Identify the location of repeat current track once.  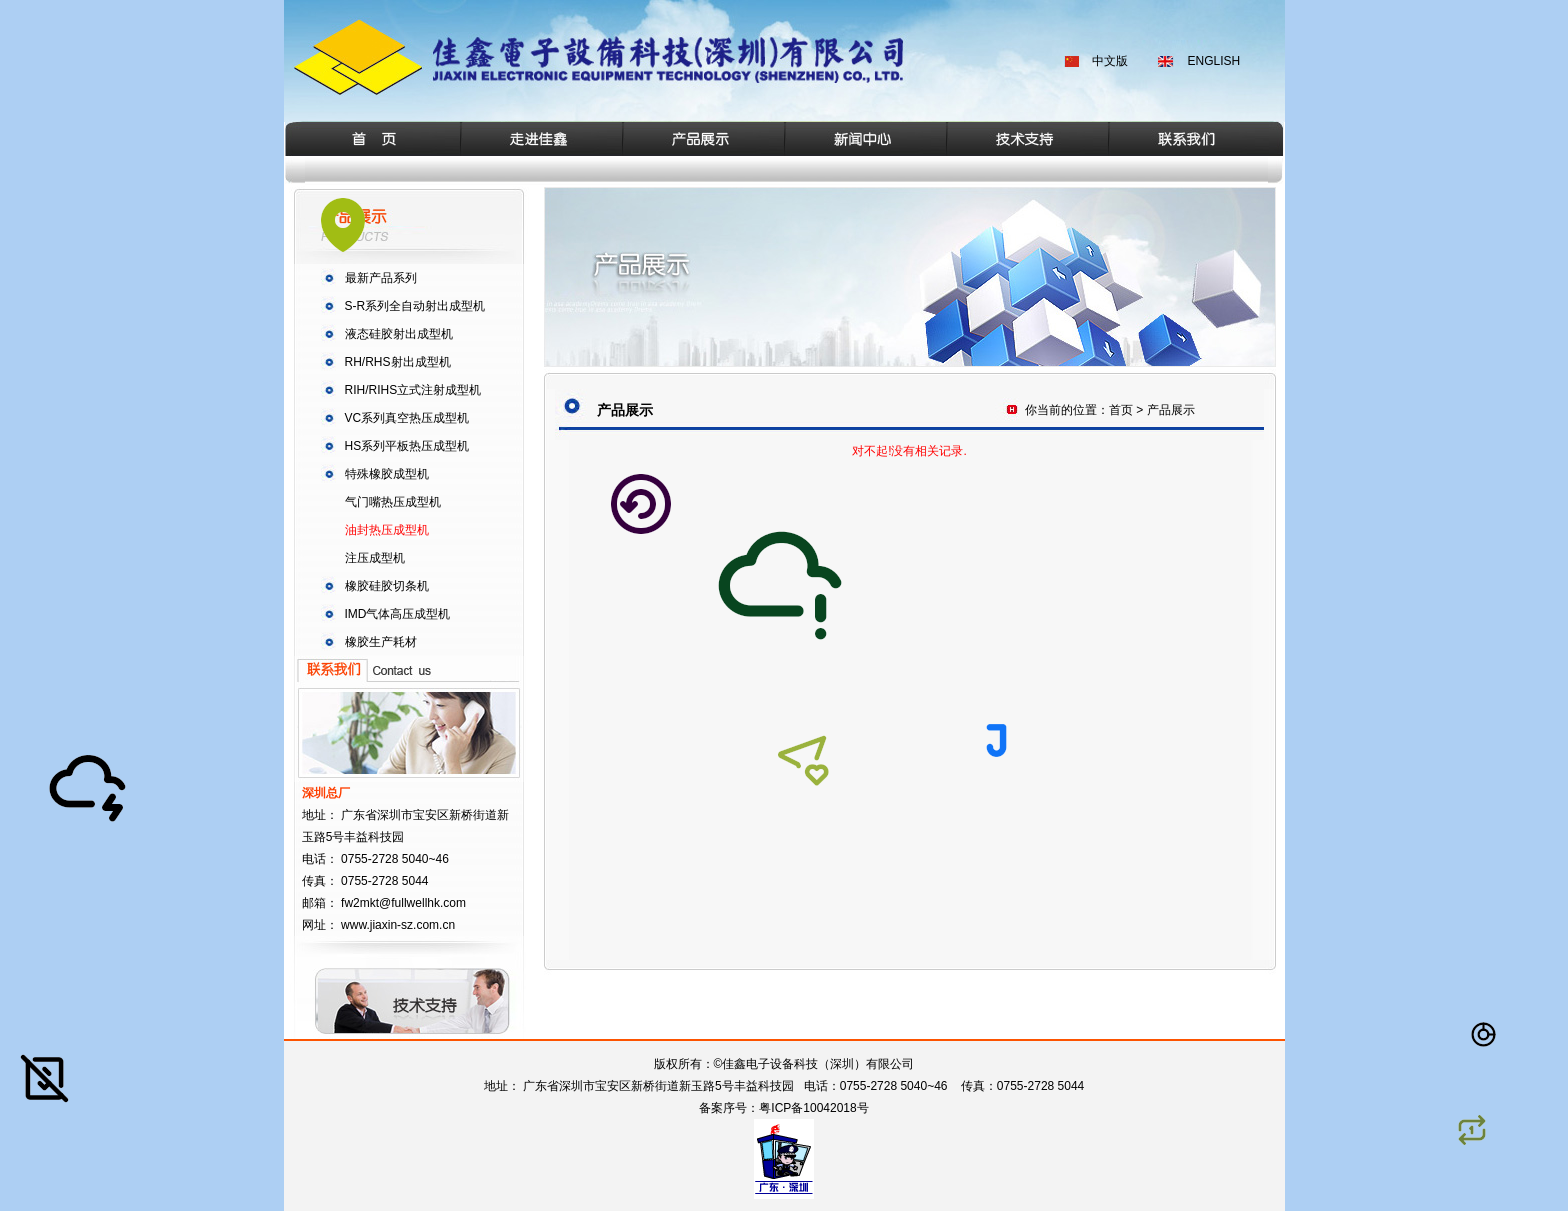
(1472, 1130).